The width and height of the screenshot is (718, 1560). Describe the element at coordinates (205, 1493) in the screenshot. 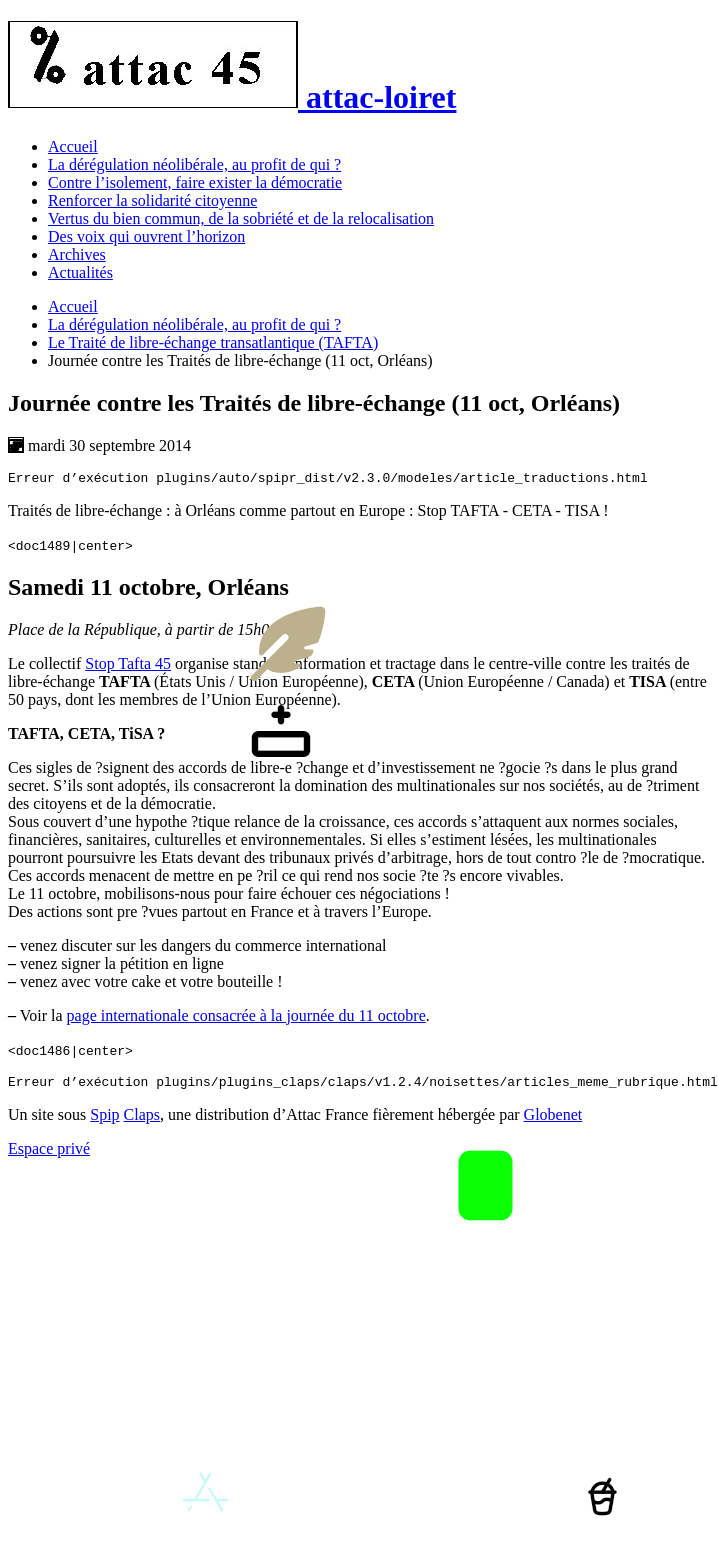

I see `open the app store` at that location.